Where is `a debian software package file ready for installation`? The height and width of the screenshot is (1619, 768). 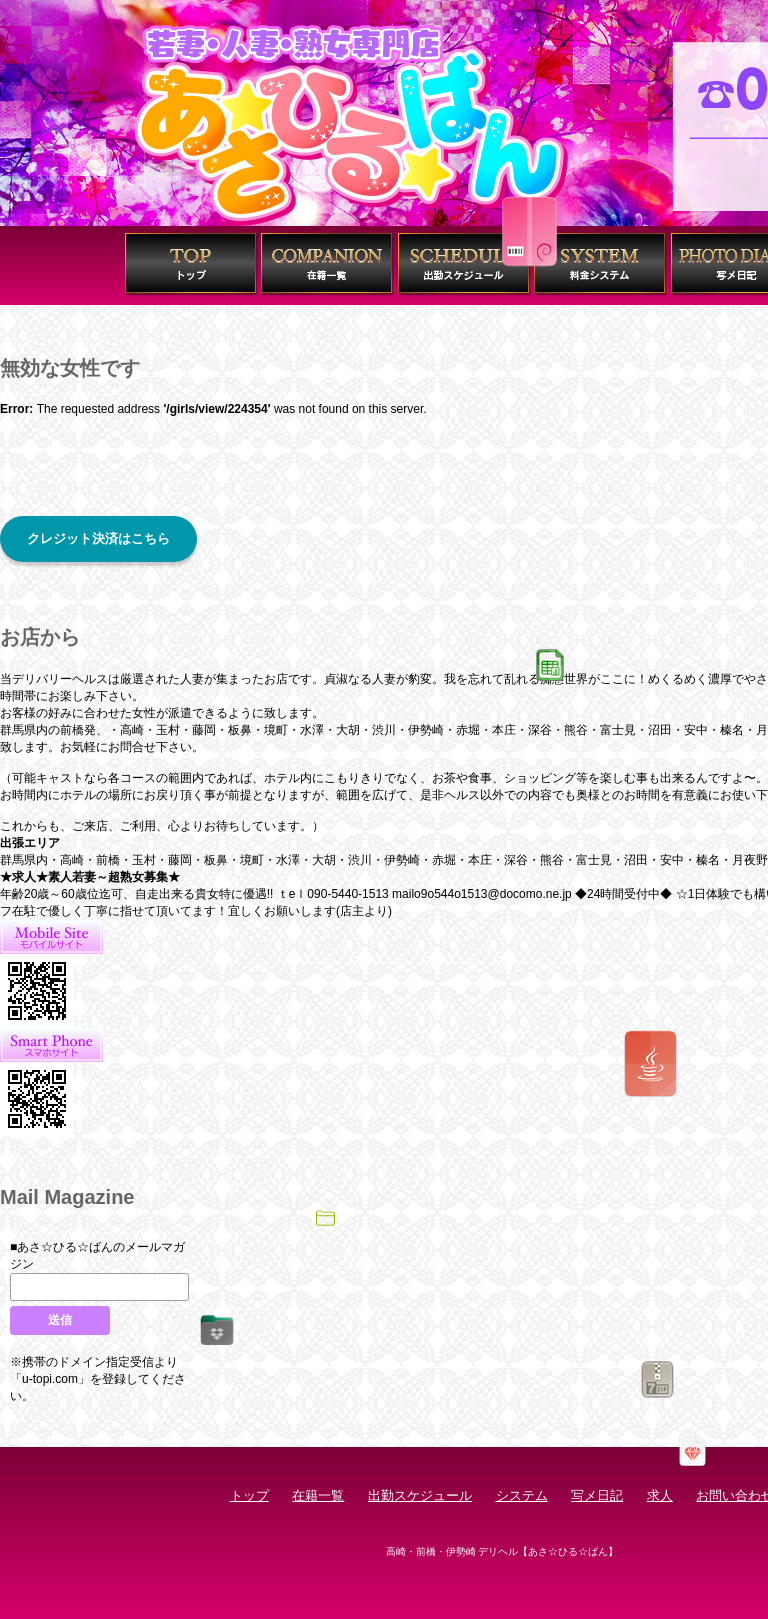
a debian software package file ready for installation is located at coordinates (529, 231).